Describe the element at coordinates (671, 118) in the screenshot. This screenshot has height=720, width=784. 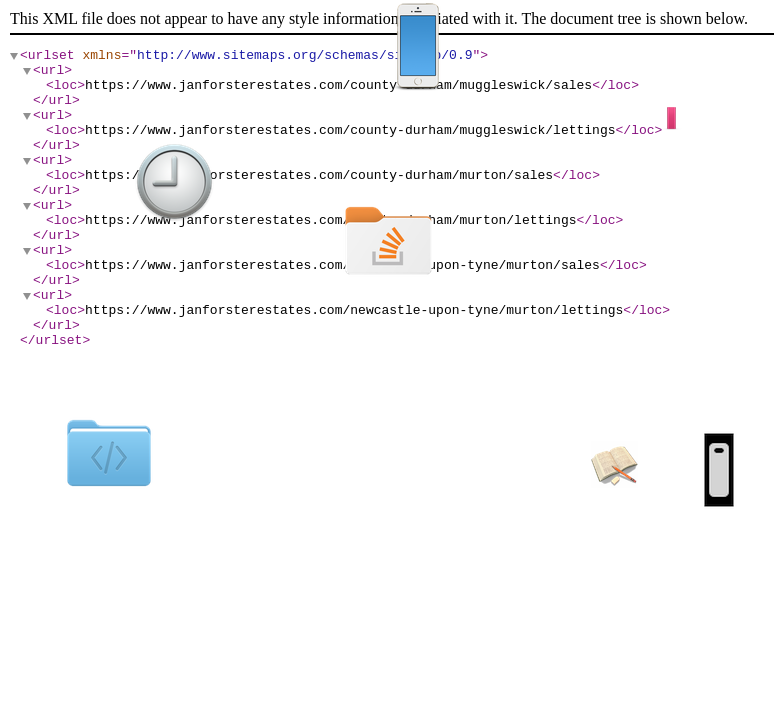
I see `iPod nano device connected` at that location.